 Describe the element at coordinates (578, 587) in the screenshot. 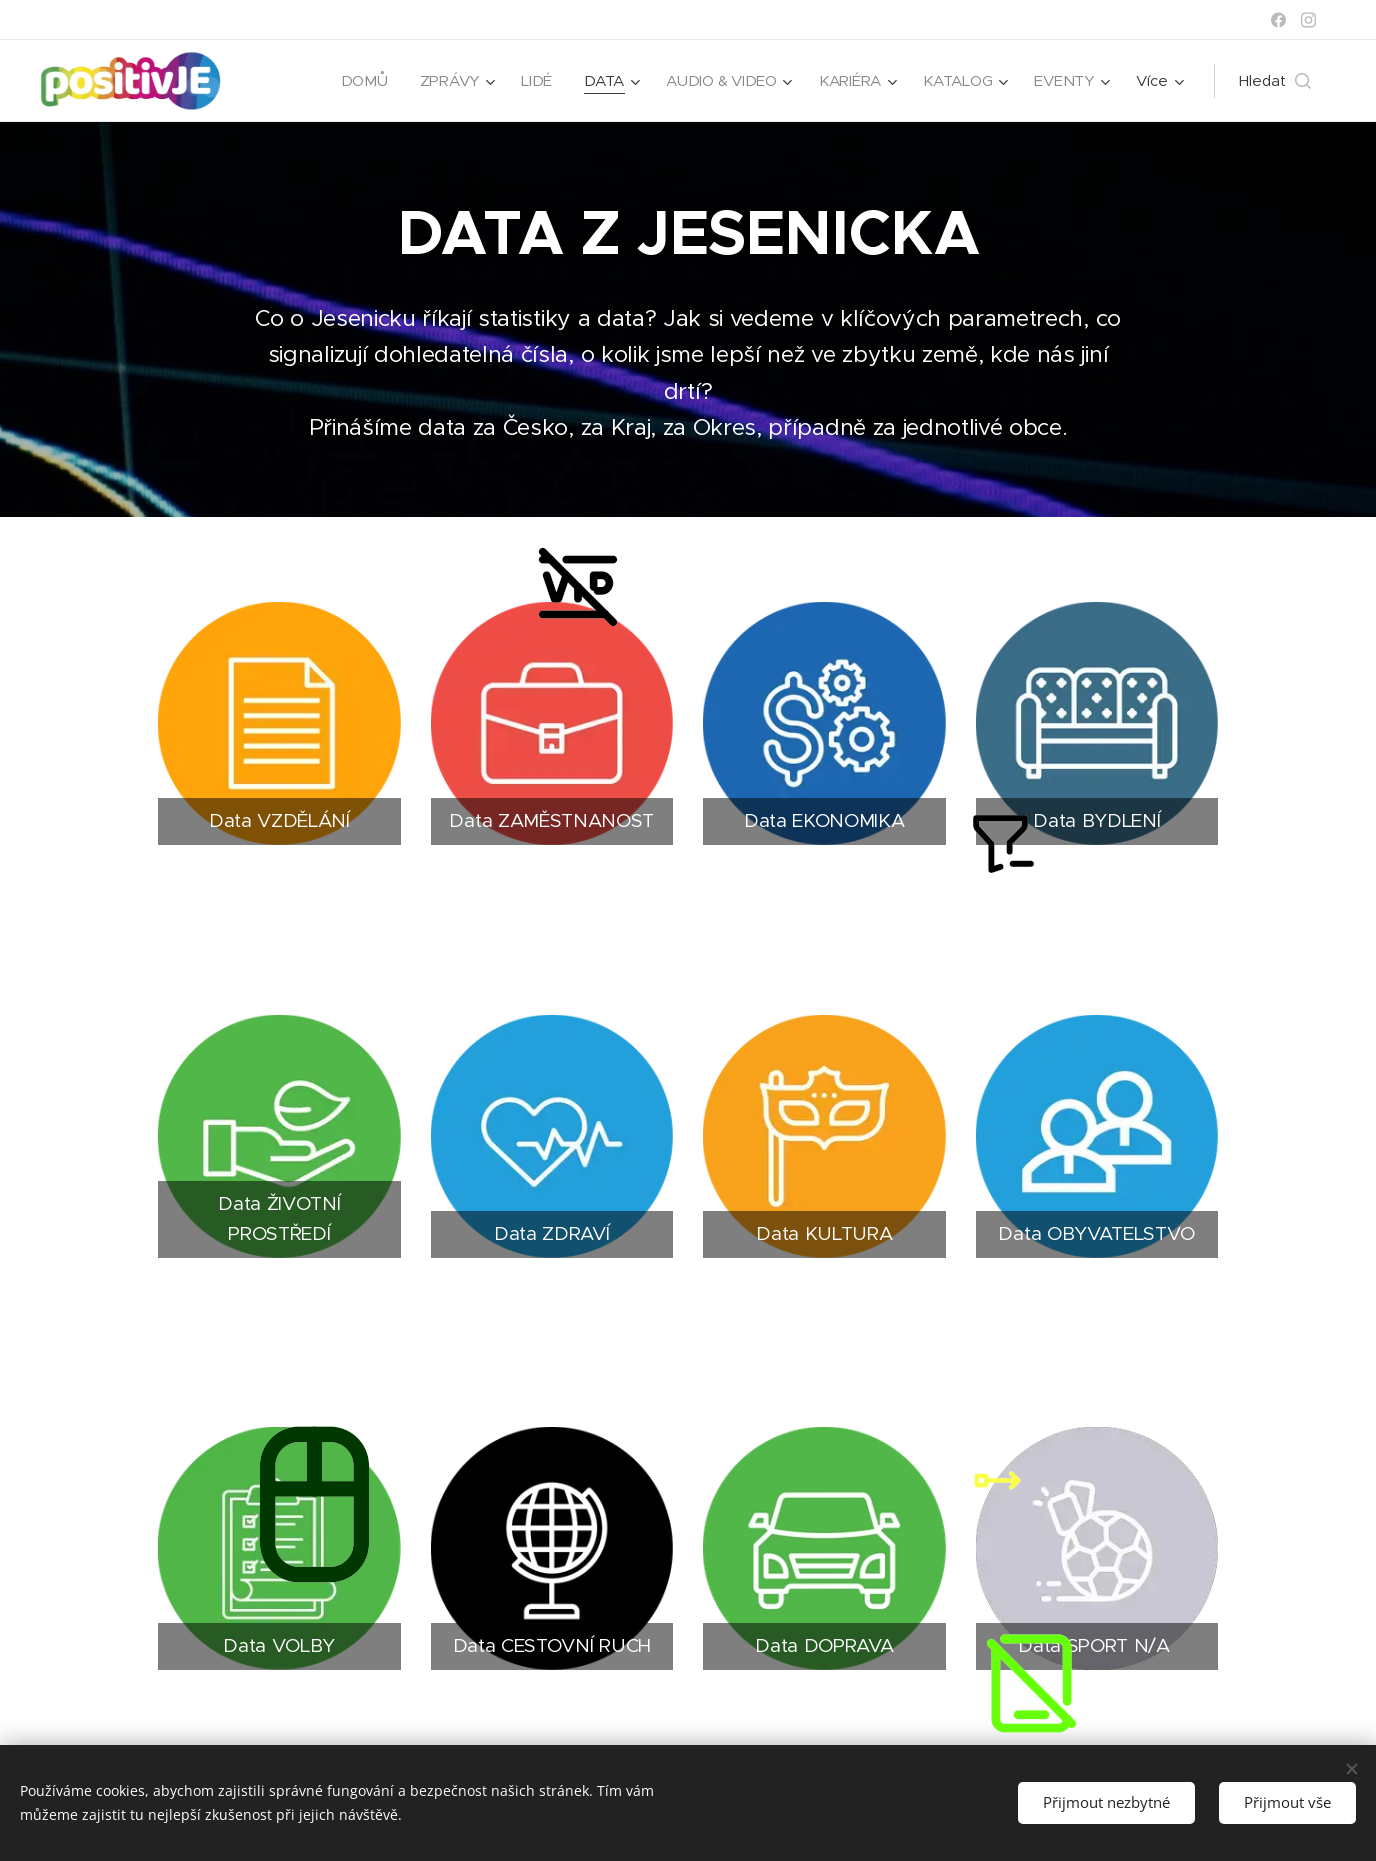

I see `vip status is currently inactive or disabled` at that location.